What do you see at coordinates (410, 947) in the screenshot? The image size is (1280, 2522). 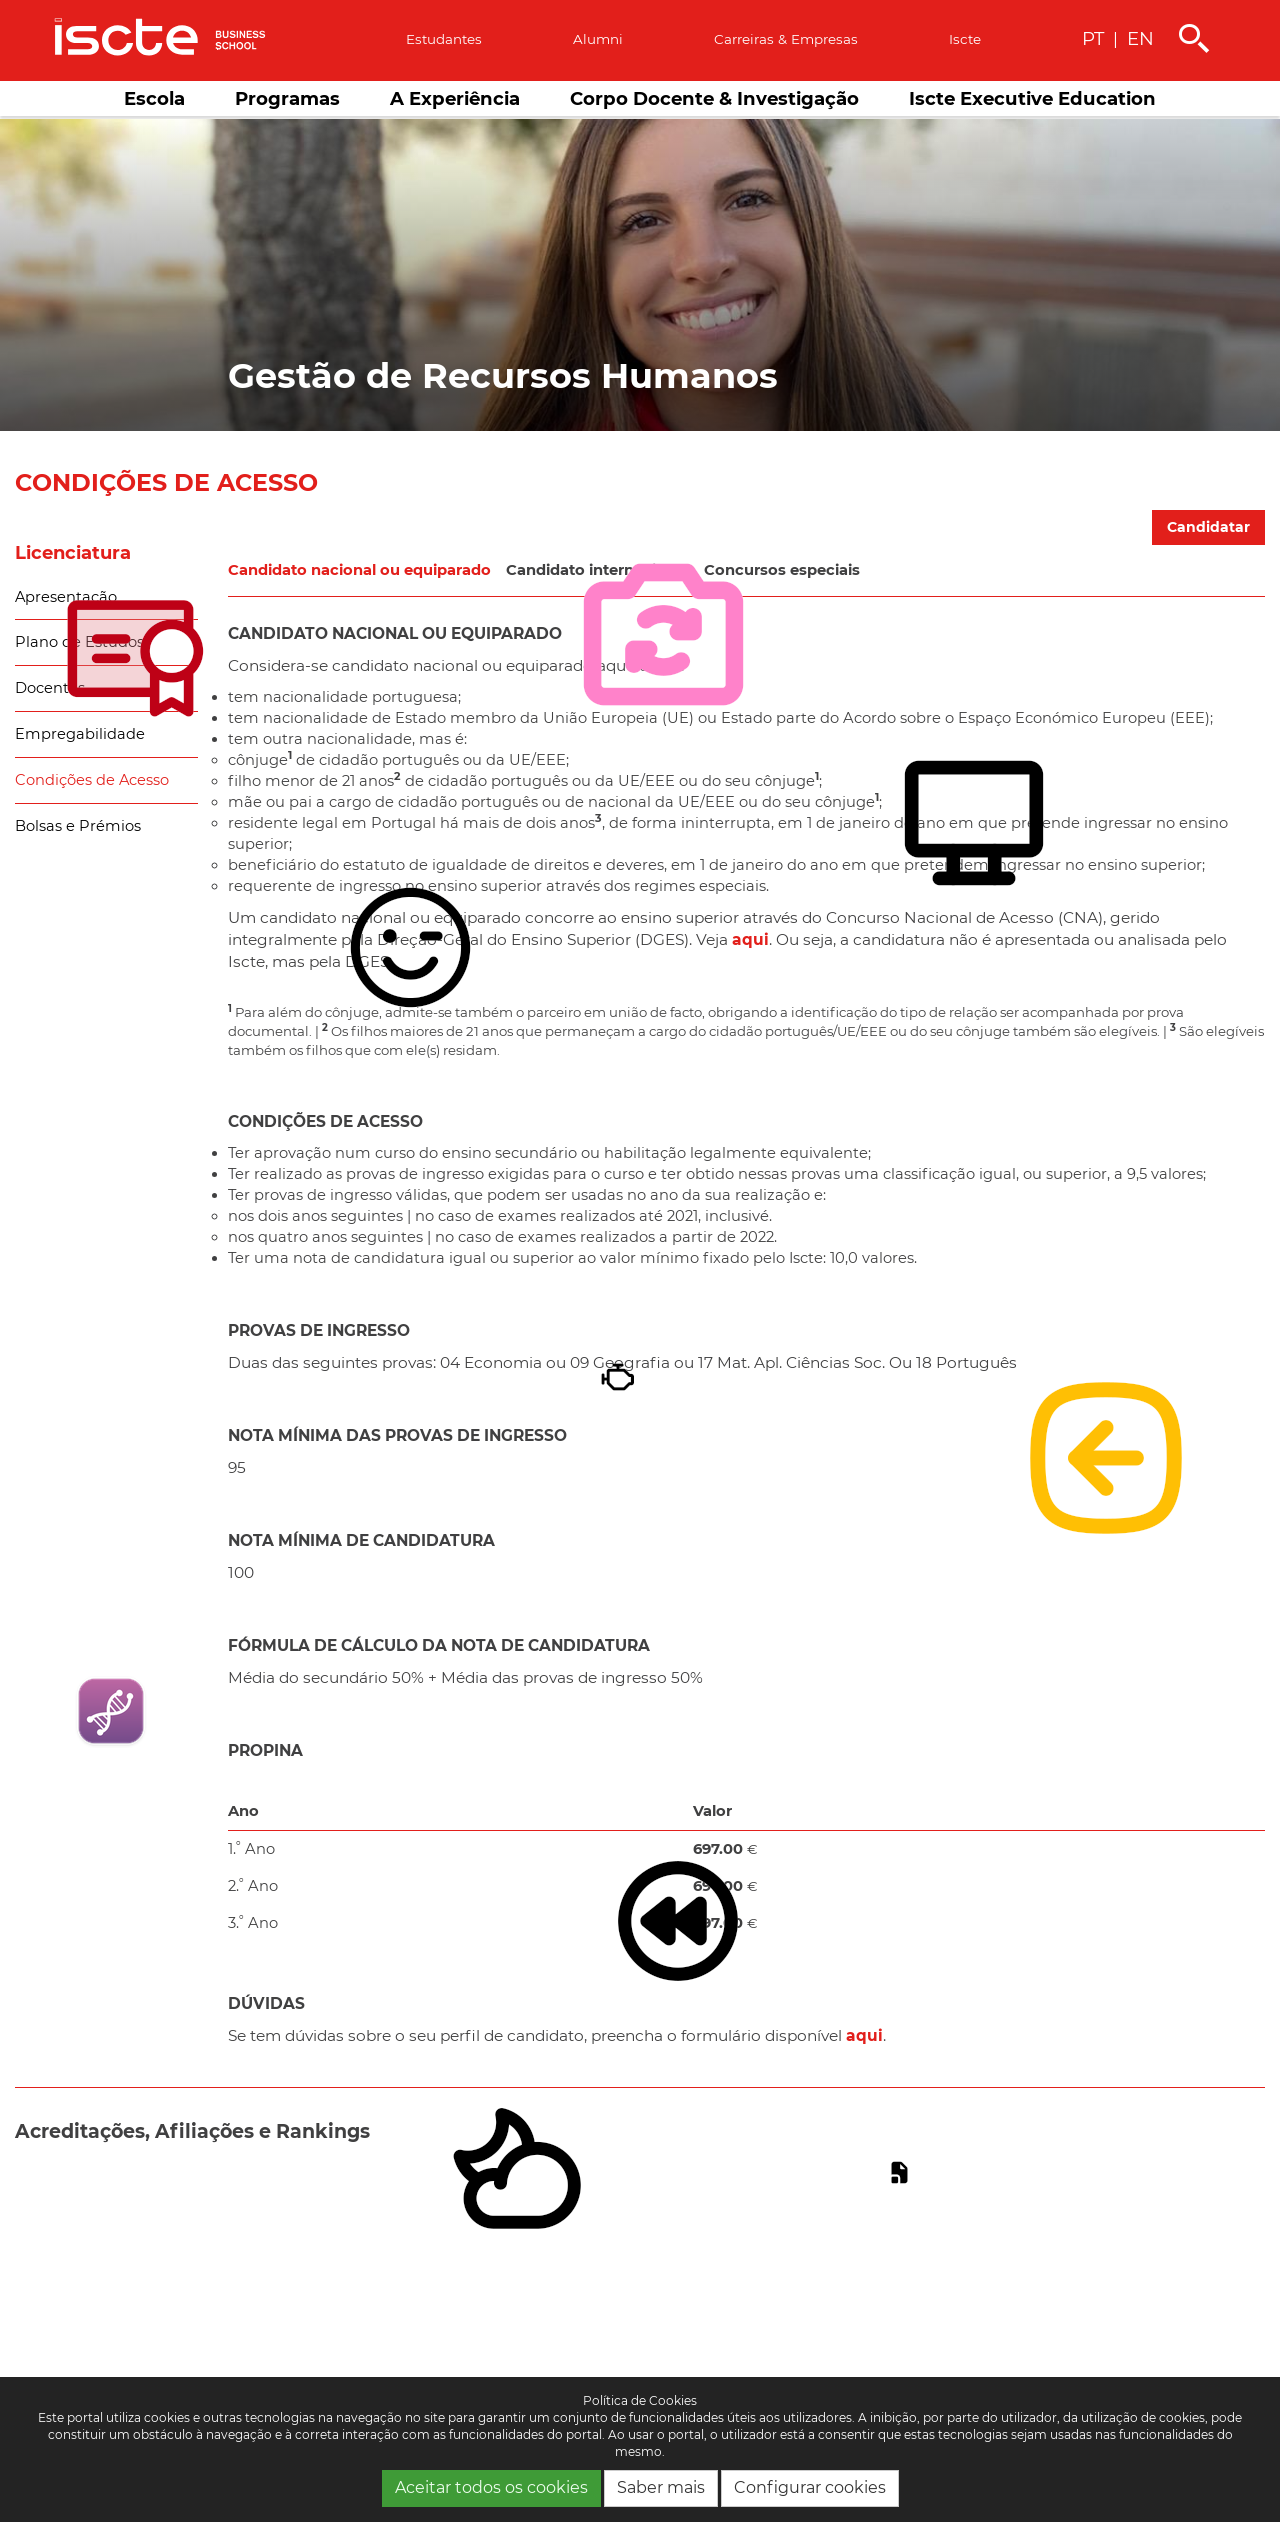 I see `insert a winking emoji into your message` at bounding box center [410, 947].